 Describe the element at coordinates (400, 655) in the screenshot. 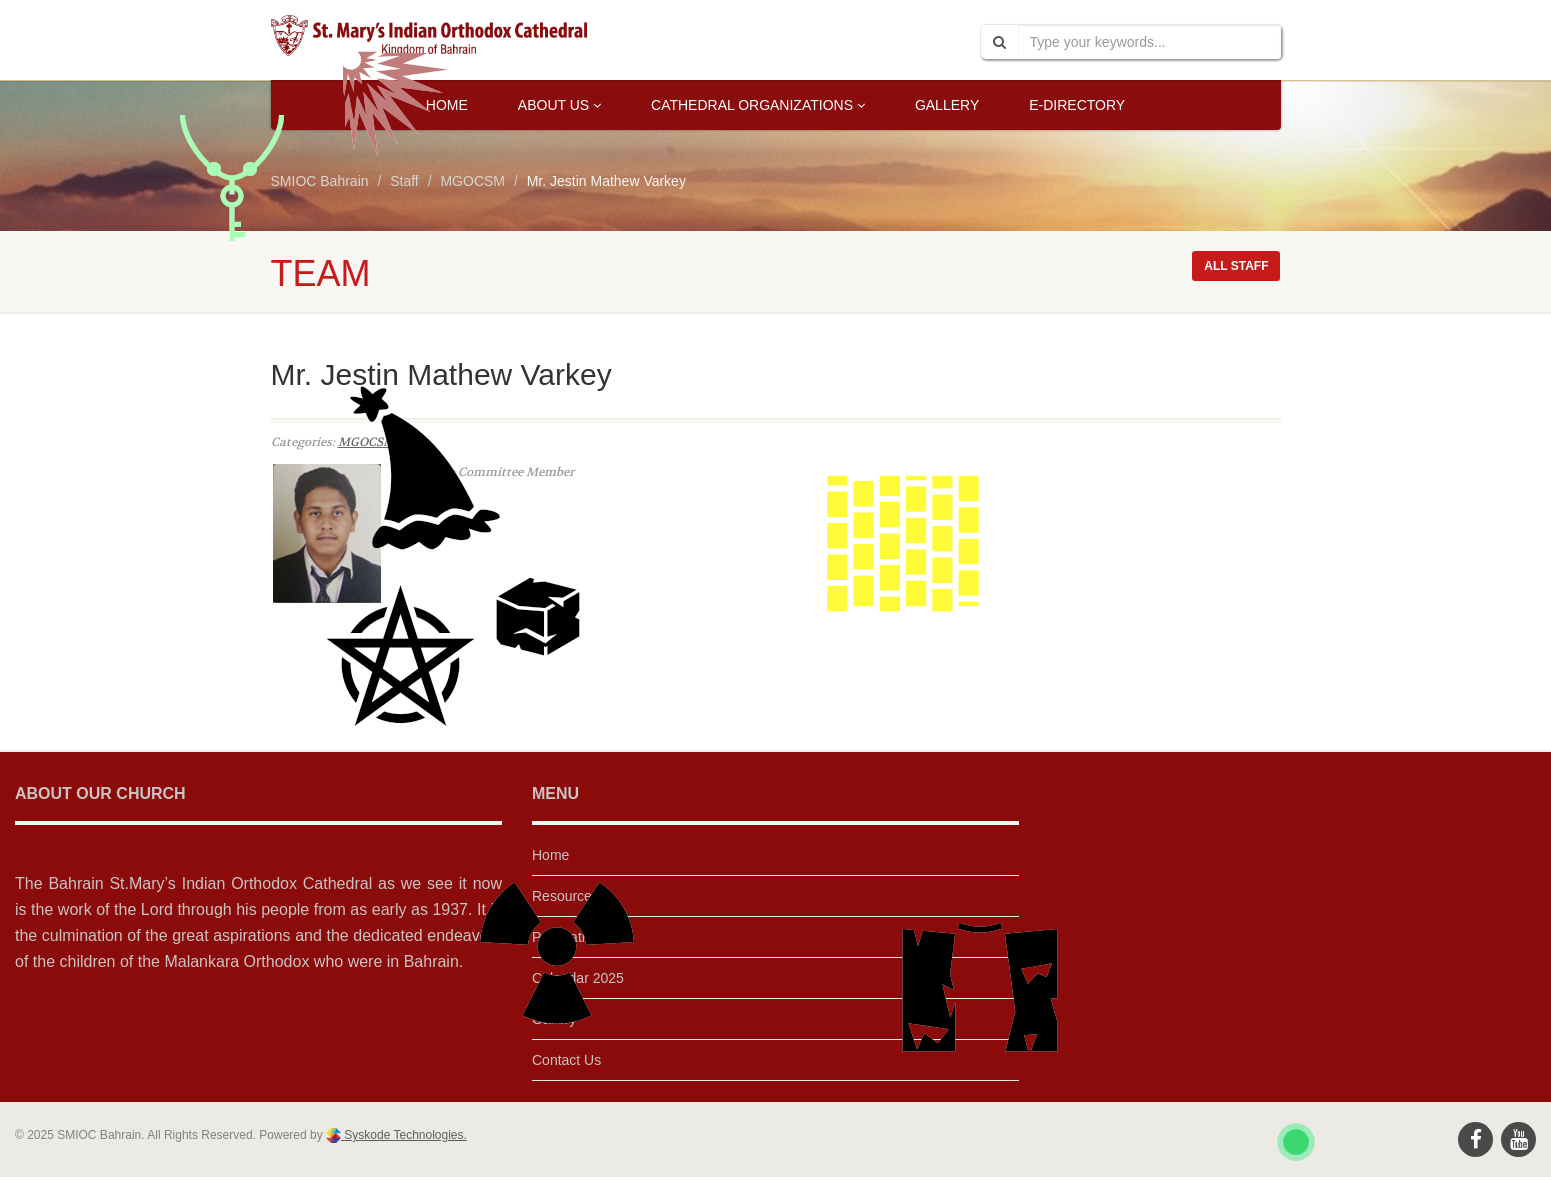

I see `select pentacle symbol for game character or item` at that location.